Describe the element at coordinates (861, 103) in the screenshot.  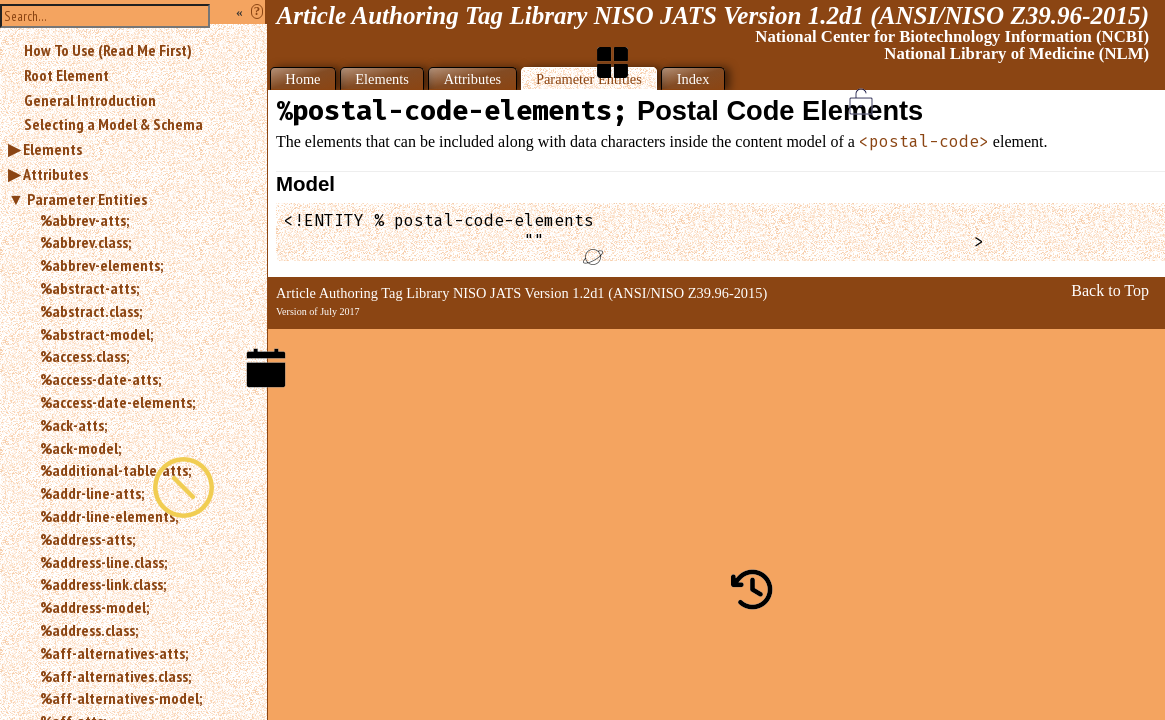
I see `unlock or access secured content` at that location.